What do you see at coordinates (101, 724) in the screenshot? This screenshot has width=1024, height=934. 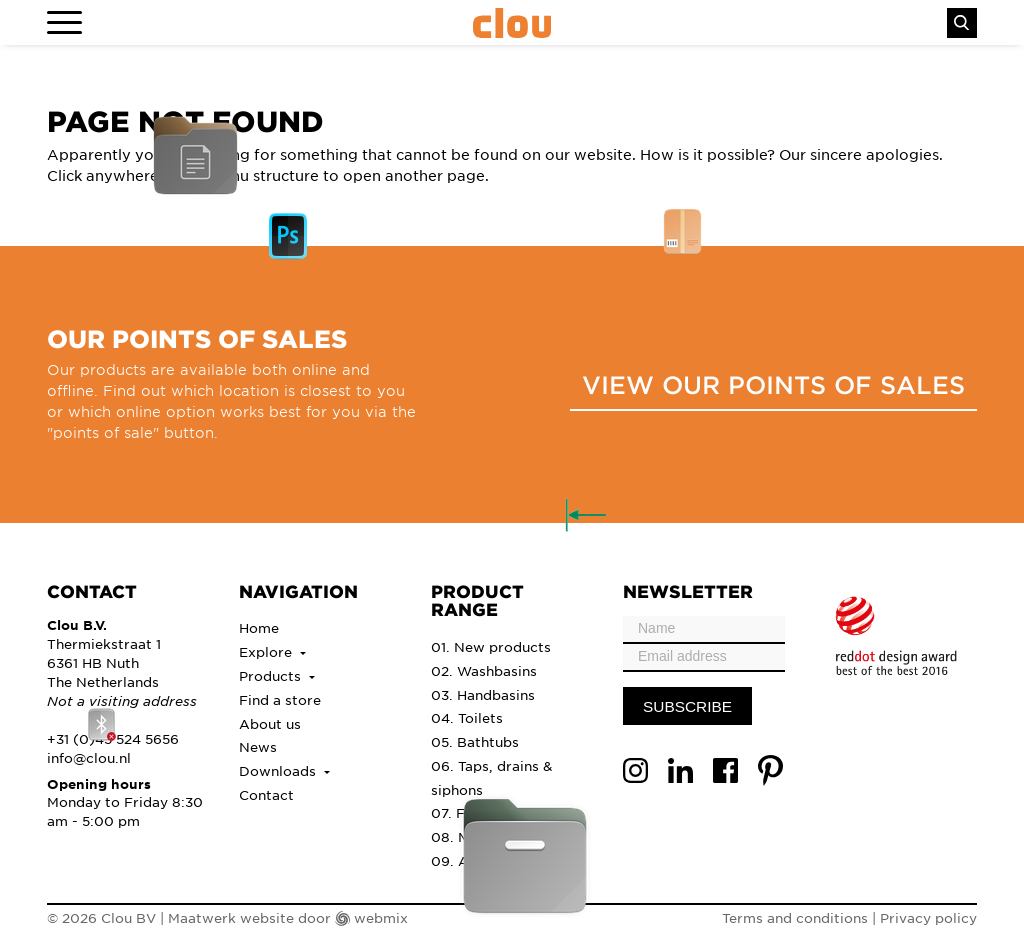 I see `bluetooth is currently disabled` at bounding box center [101, 724].